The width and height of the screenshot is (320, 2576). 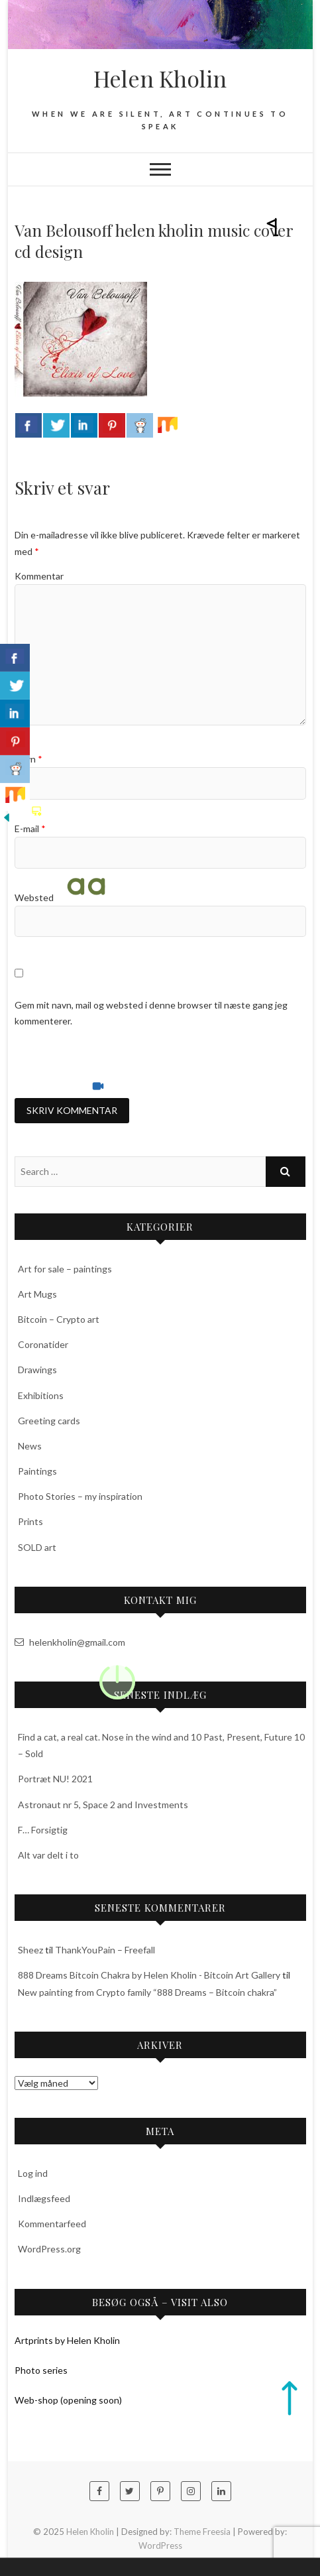 I want to click on access desktop display settings, so click(x=36, y=811).